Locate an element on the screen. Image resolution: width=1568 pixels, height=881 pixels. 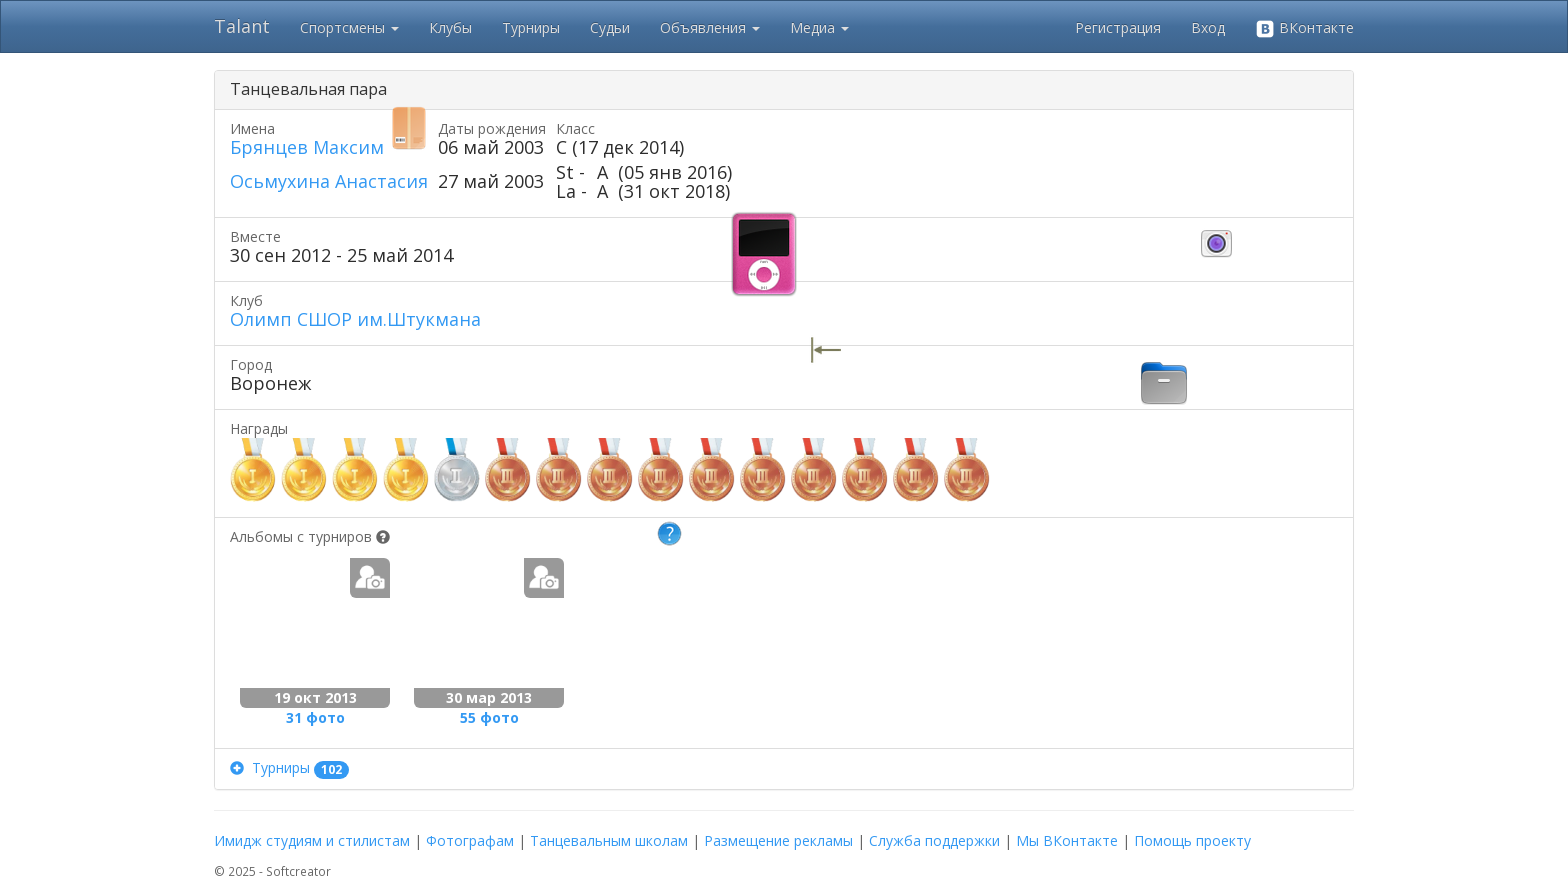
open a package or archive file is located at coordinates (409, 128).